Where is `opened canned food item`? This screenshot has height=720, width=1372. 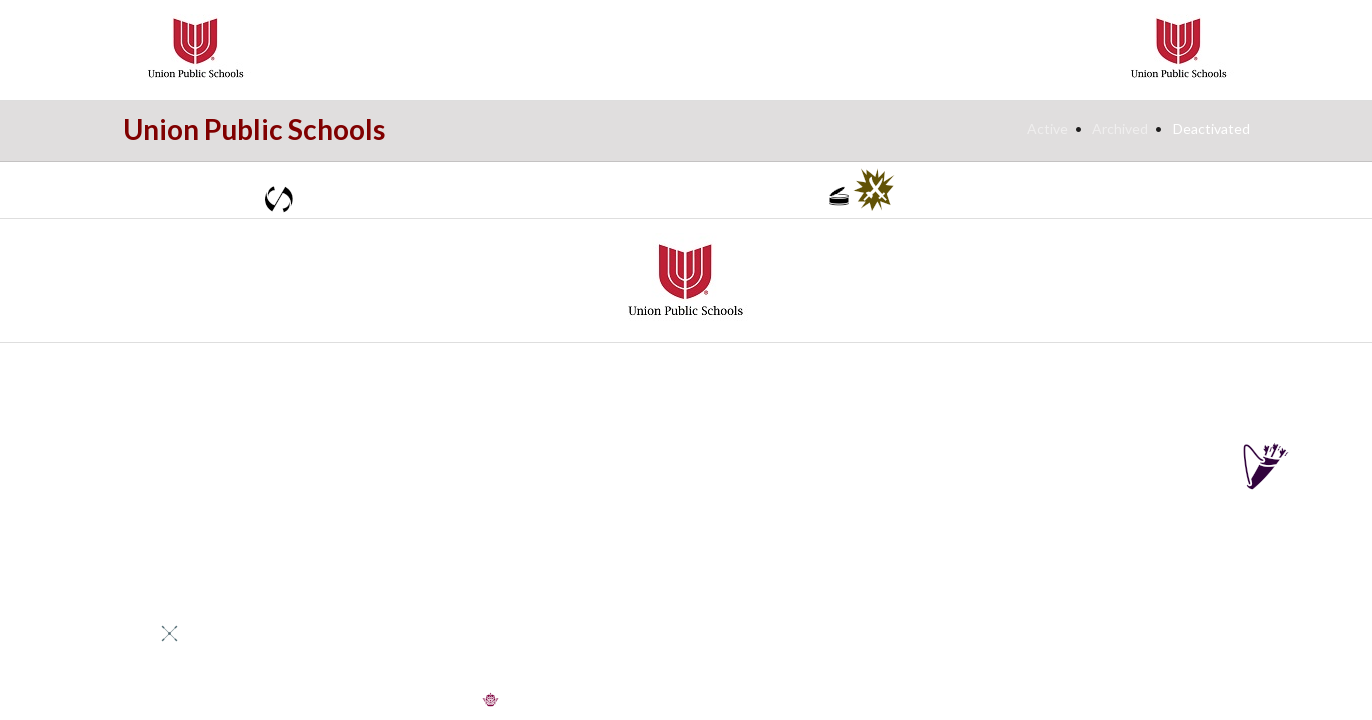 opened canned food item is located at coordinates (839, 196).